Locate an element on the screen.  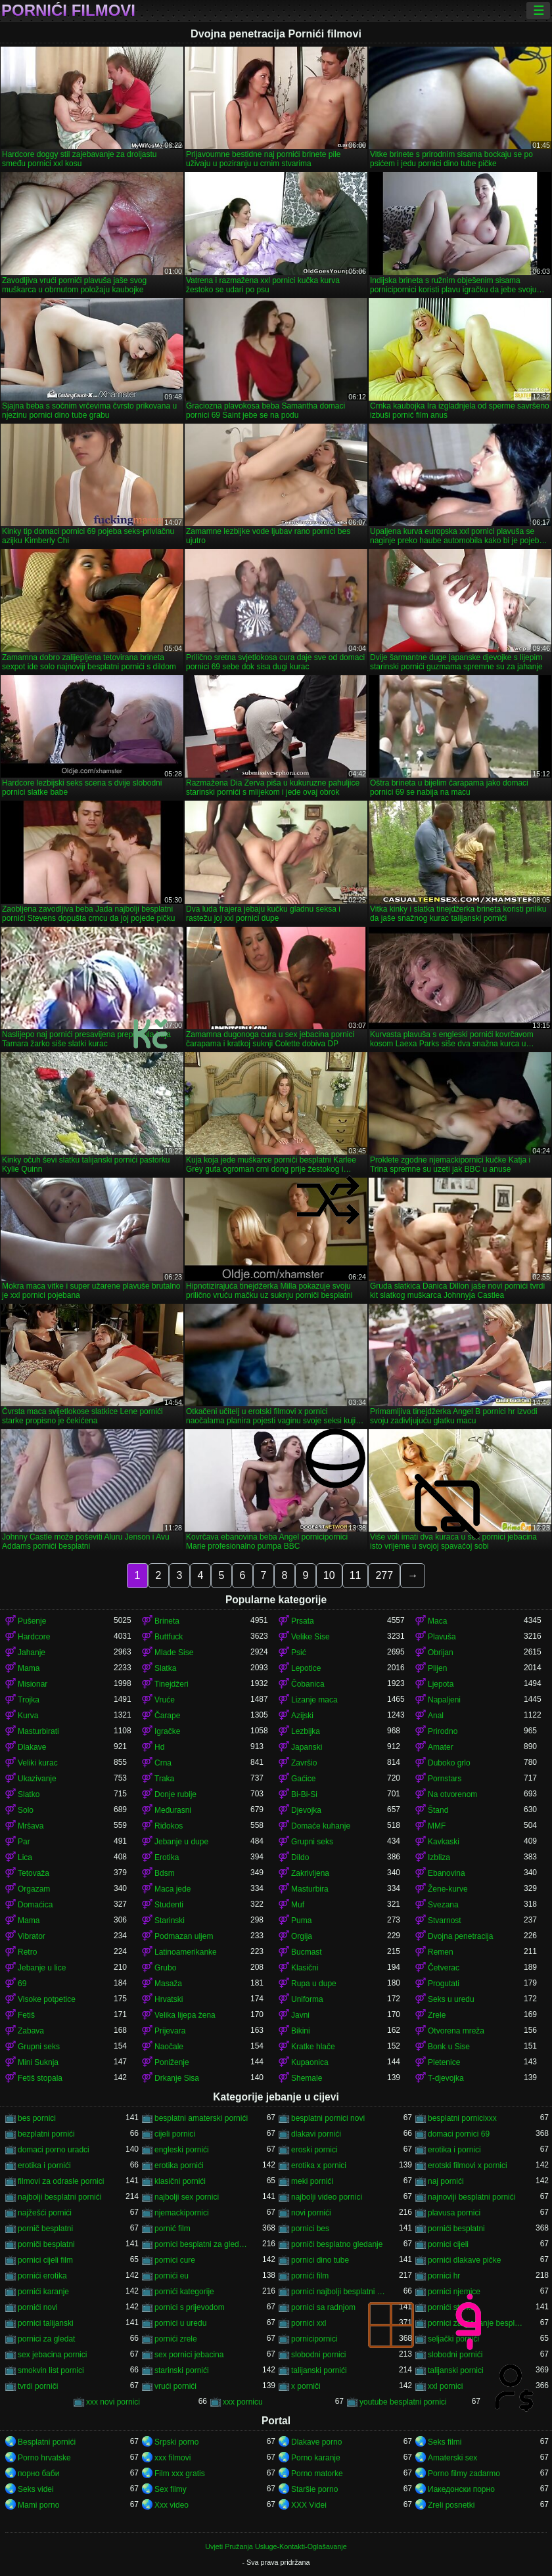
shuffle playlist or queue order is located at coordinates (328, 1200).